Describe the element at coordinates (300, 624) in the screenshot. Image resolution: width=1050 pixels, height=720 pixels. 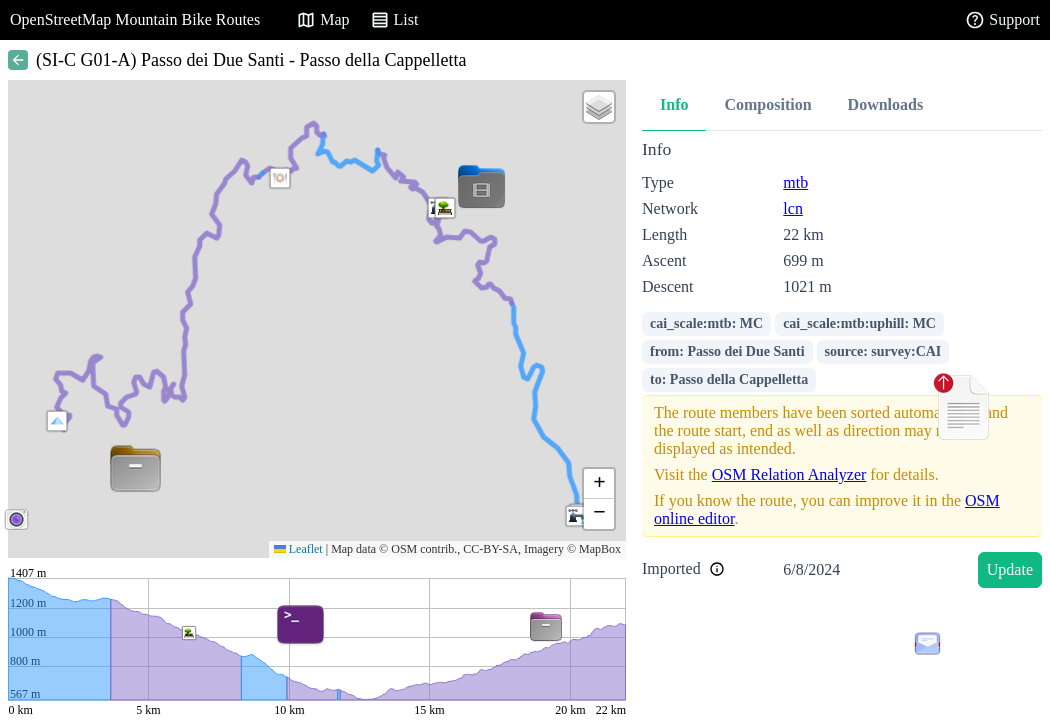
I see `open root terminal with administrator privileges` at that location.